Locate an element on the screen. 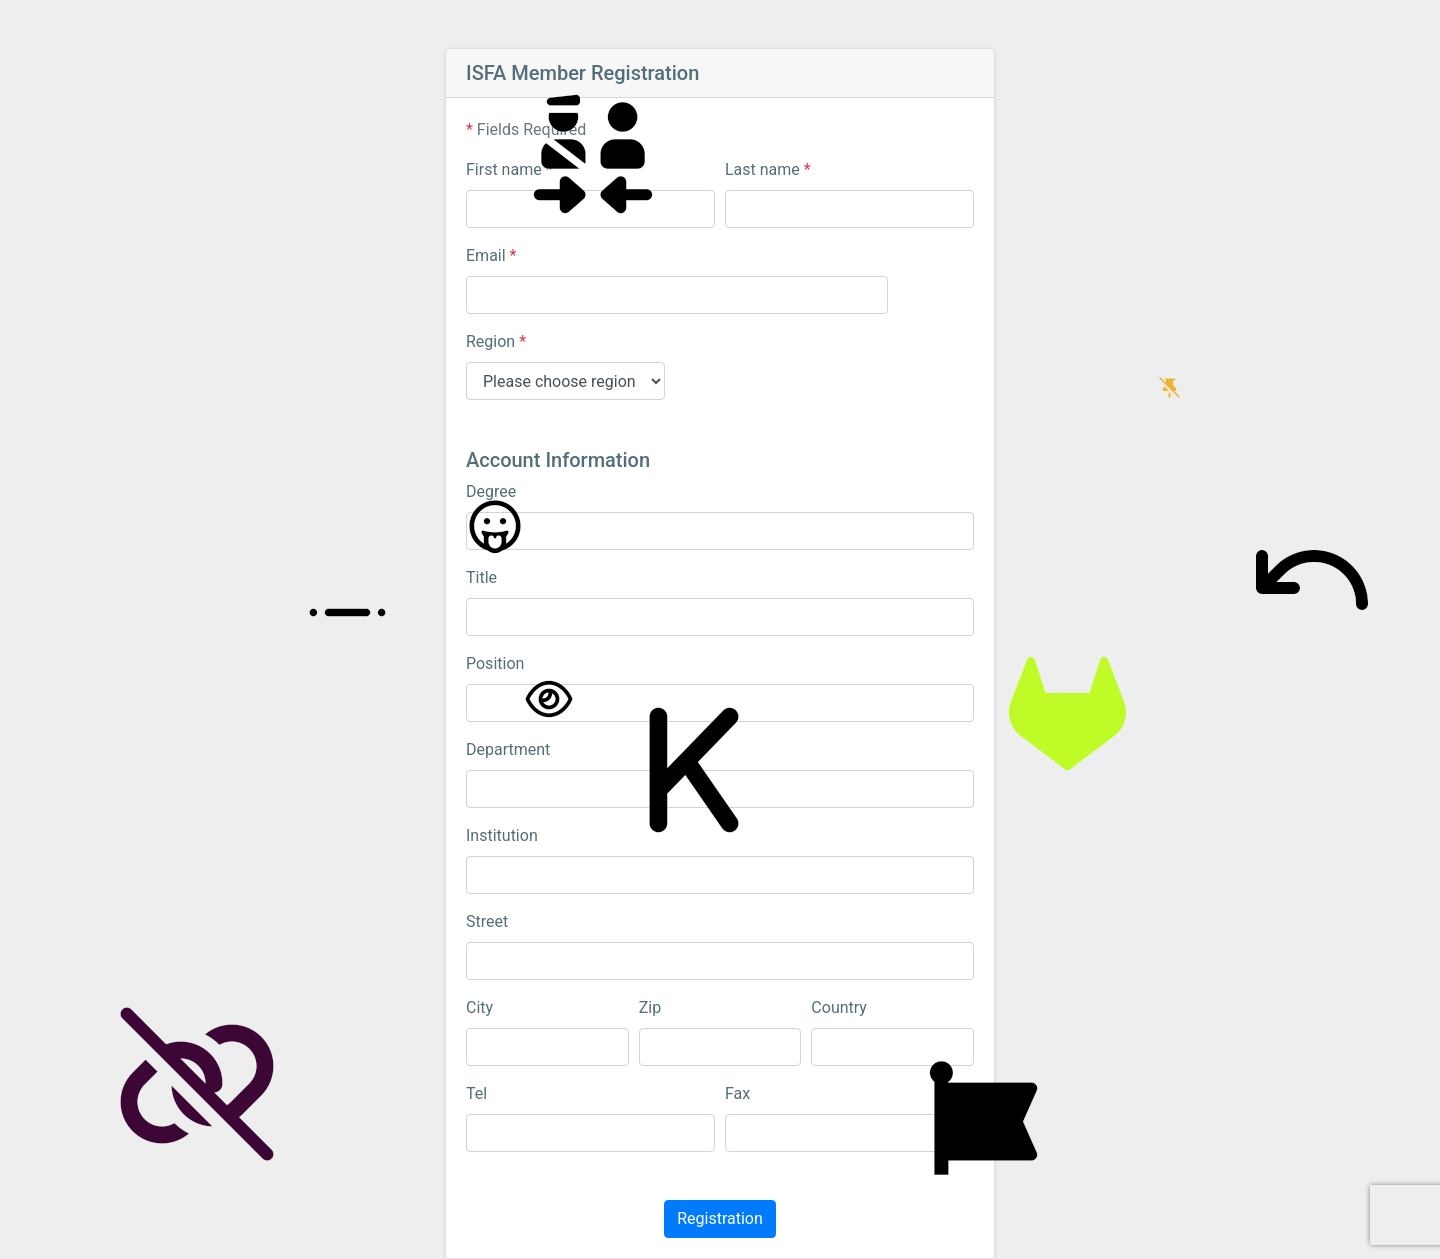 Image resolution: width=1440 pixels, height=1259 pixels. undo last action is located at coordinates (1314, 576).